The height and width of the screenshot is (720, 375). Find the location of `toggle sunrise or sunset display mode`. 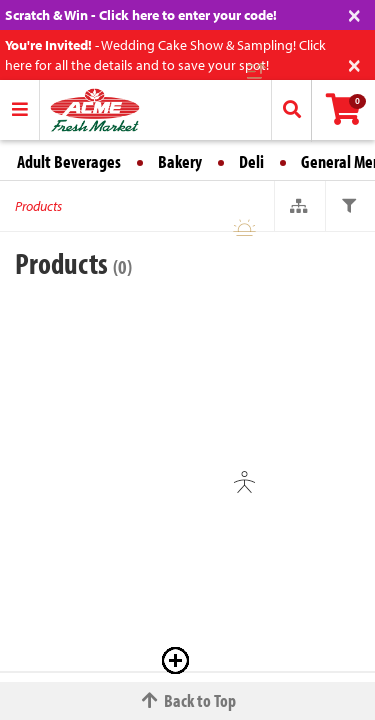

toggle sunrise or sunset display mode is located at coordinates (244, 228).